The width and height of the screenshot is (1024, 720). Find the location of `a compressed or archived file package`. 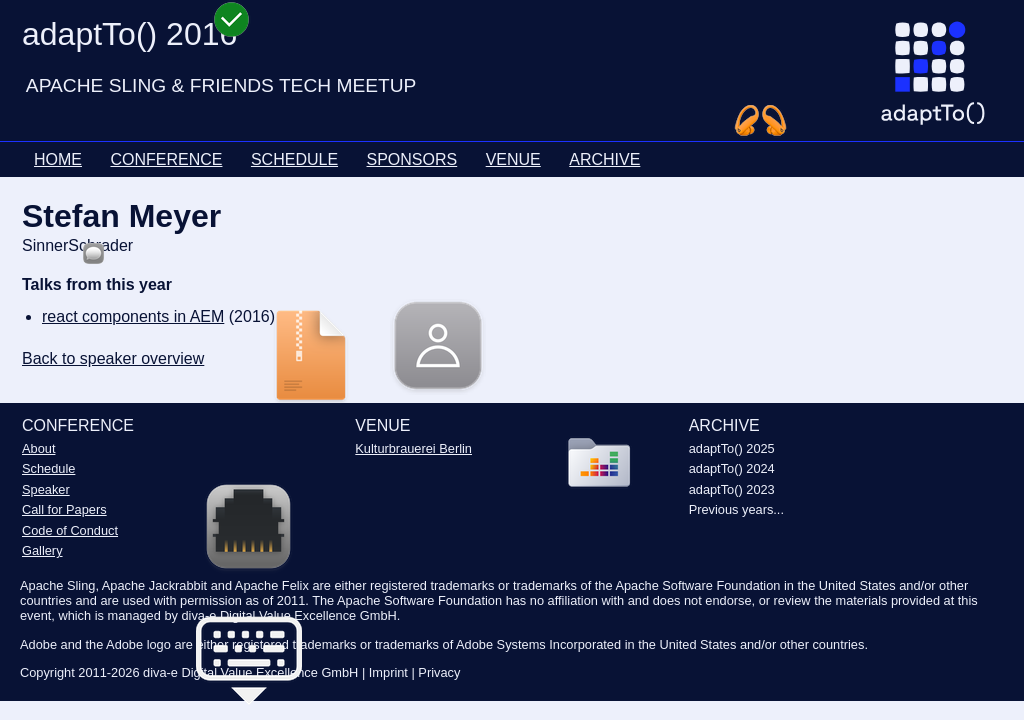

a compressed or archived file package is located at coordinates (311, 357).